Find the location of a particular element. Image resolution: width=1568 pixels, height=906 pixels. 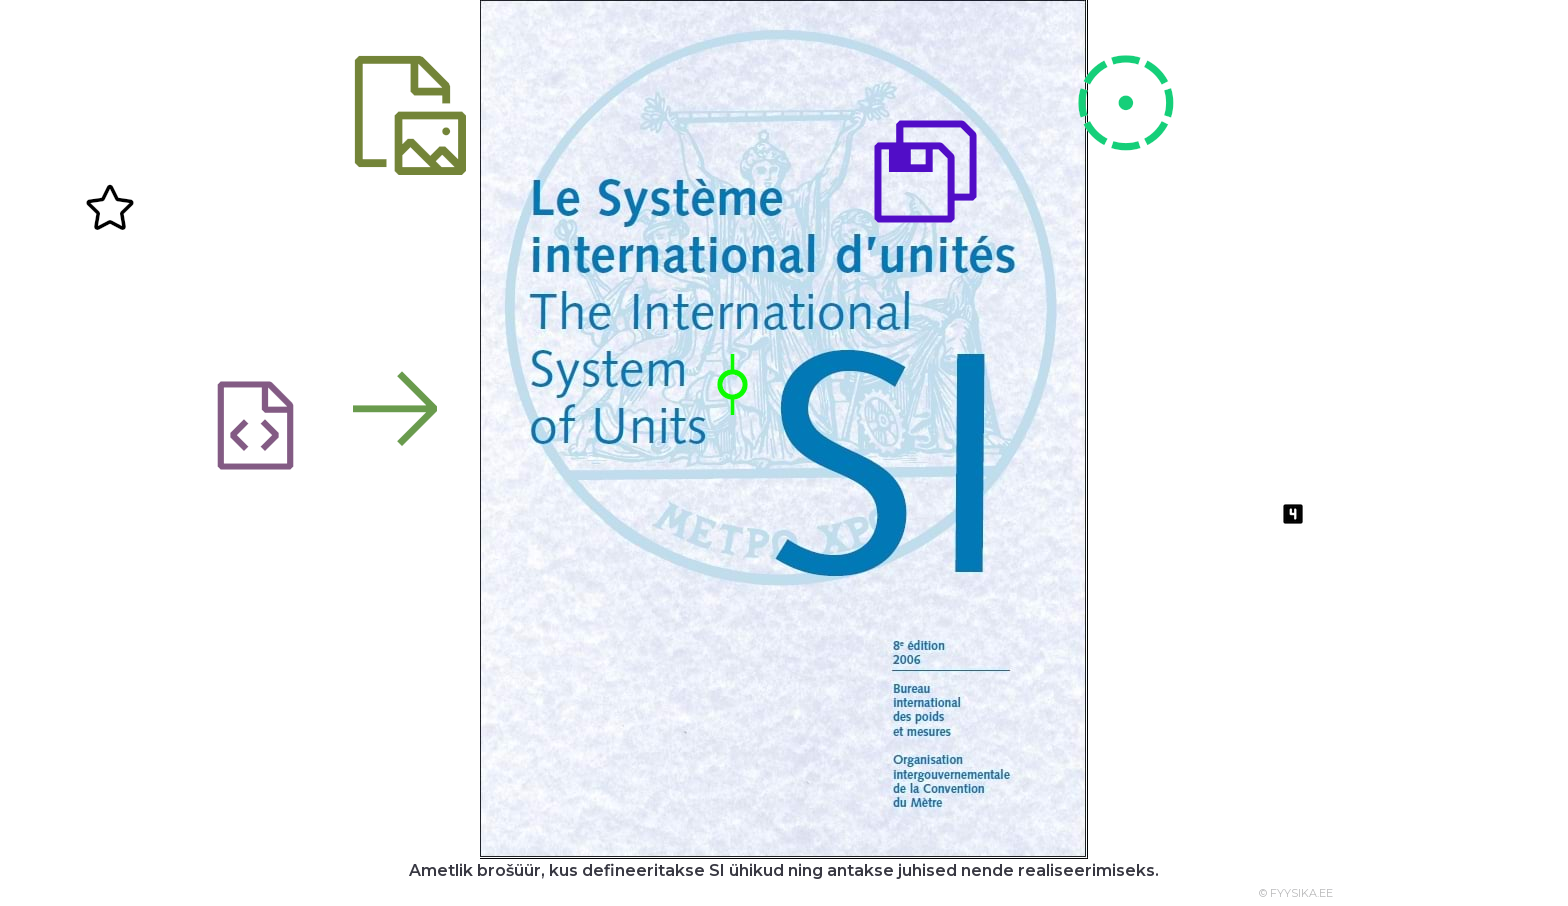

navigate to the next item or screen is located at coordinates (395, 405).